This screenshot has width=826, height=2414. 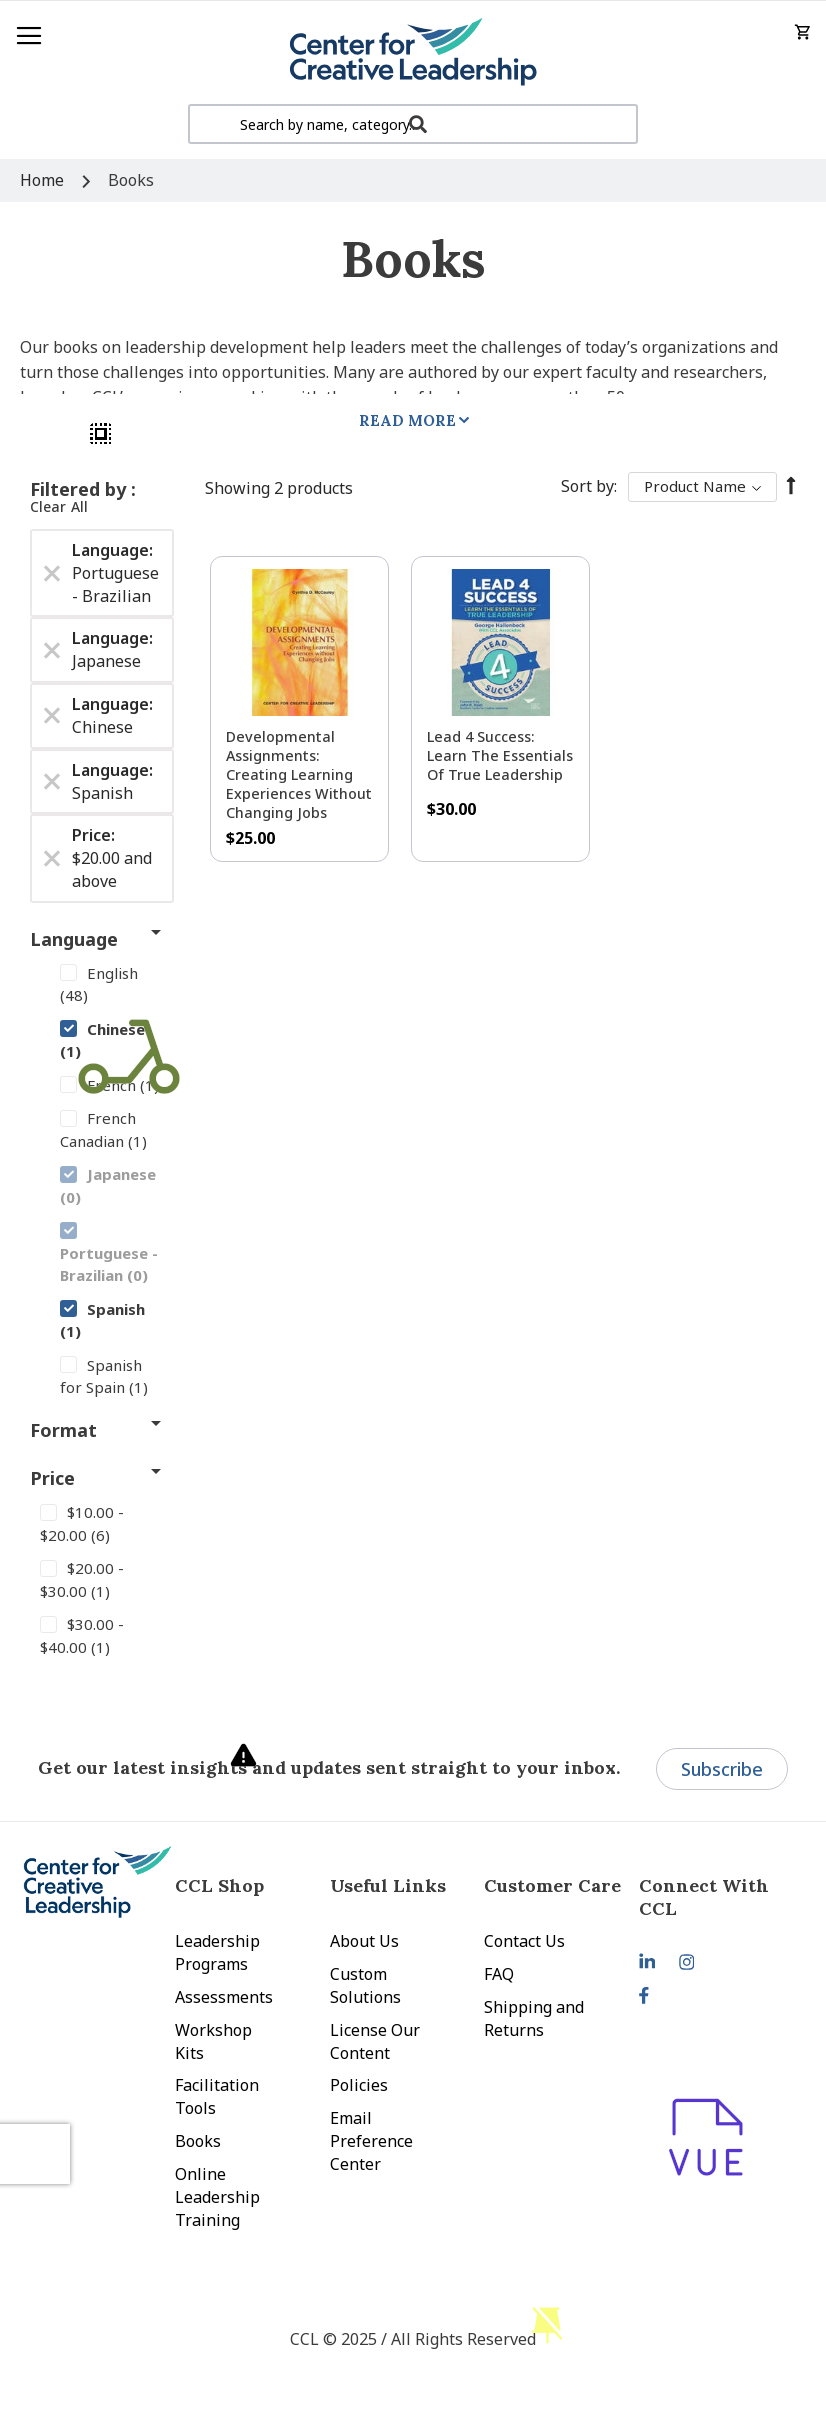 What do you see at coordinates (707, 2140) in the screenshot?
I see `vue.js file type indicator` at bounding box center [707, 2140].